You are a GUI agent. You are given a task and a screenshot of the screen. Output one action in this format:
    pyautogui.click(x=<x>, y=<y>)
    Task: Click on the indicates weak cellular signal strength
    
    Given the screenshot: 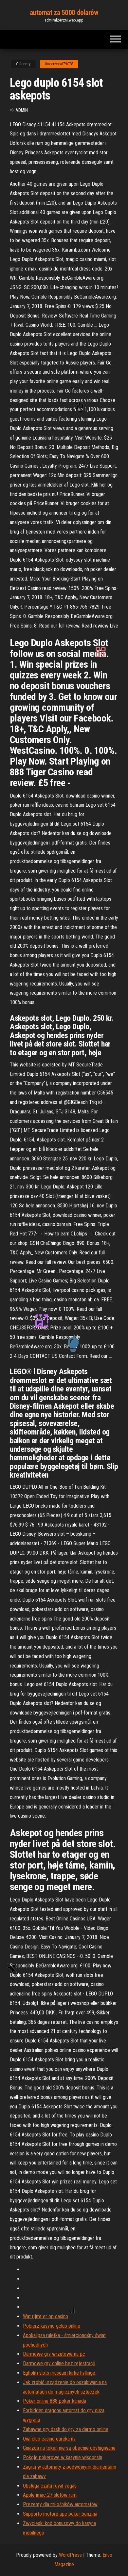 What is the action you would take?
    pyautogui.click(x=77, y=2307)
    